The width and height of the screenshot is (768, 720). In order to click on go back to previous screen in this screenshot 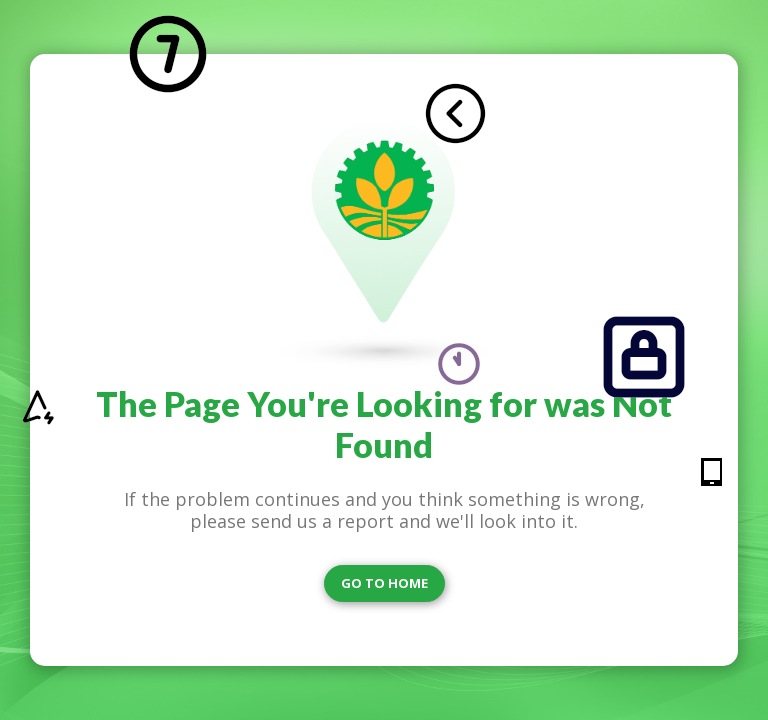, I will do `click(455, 113)`.